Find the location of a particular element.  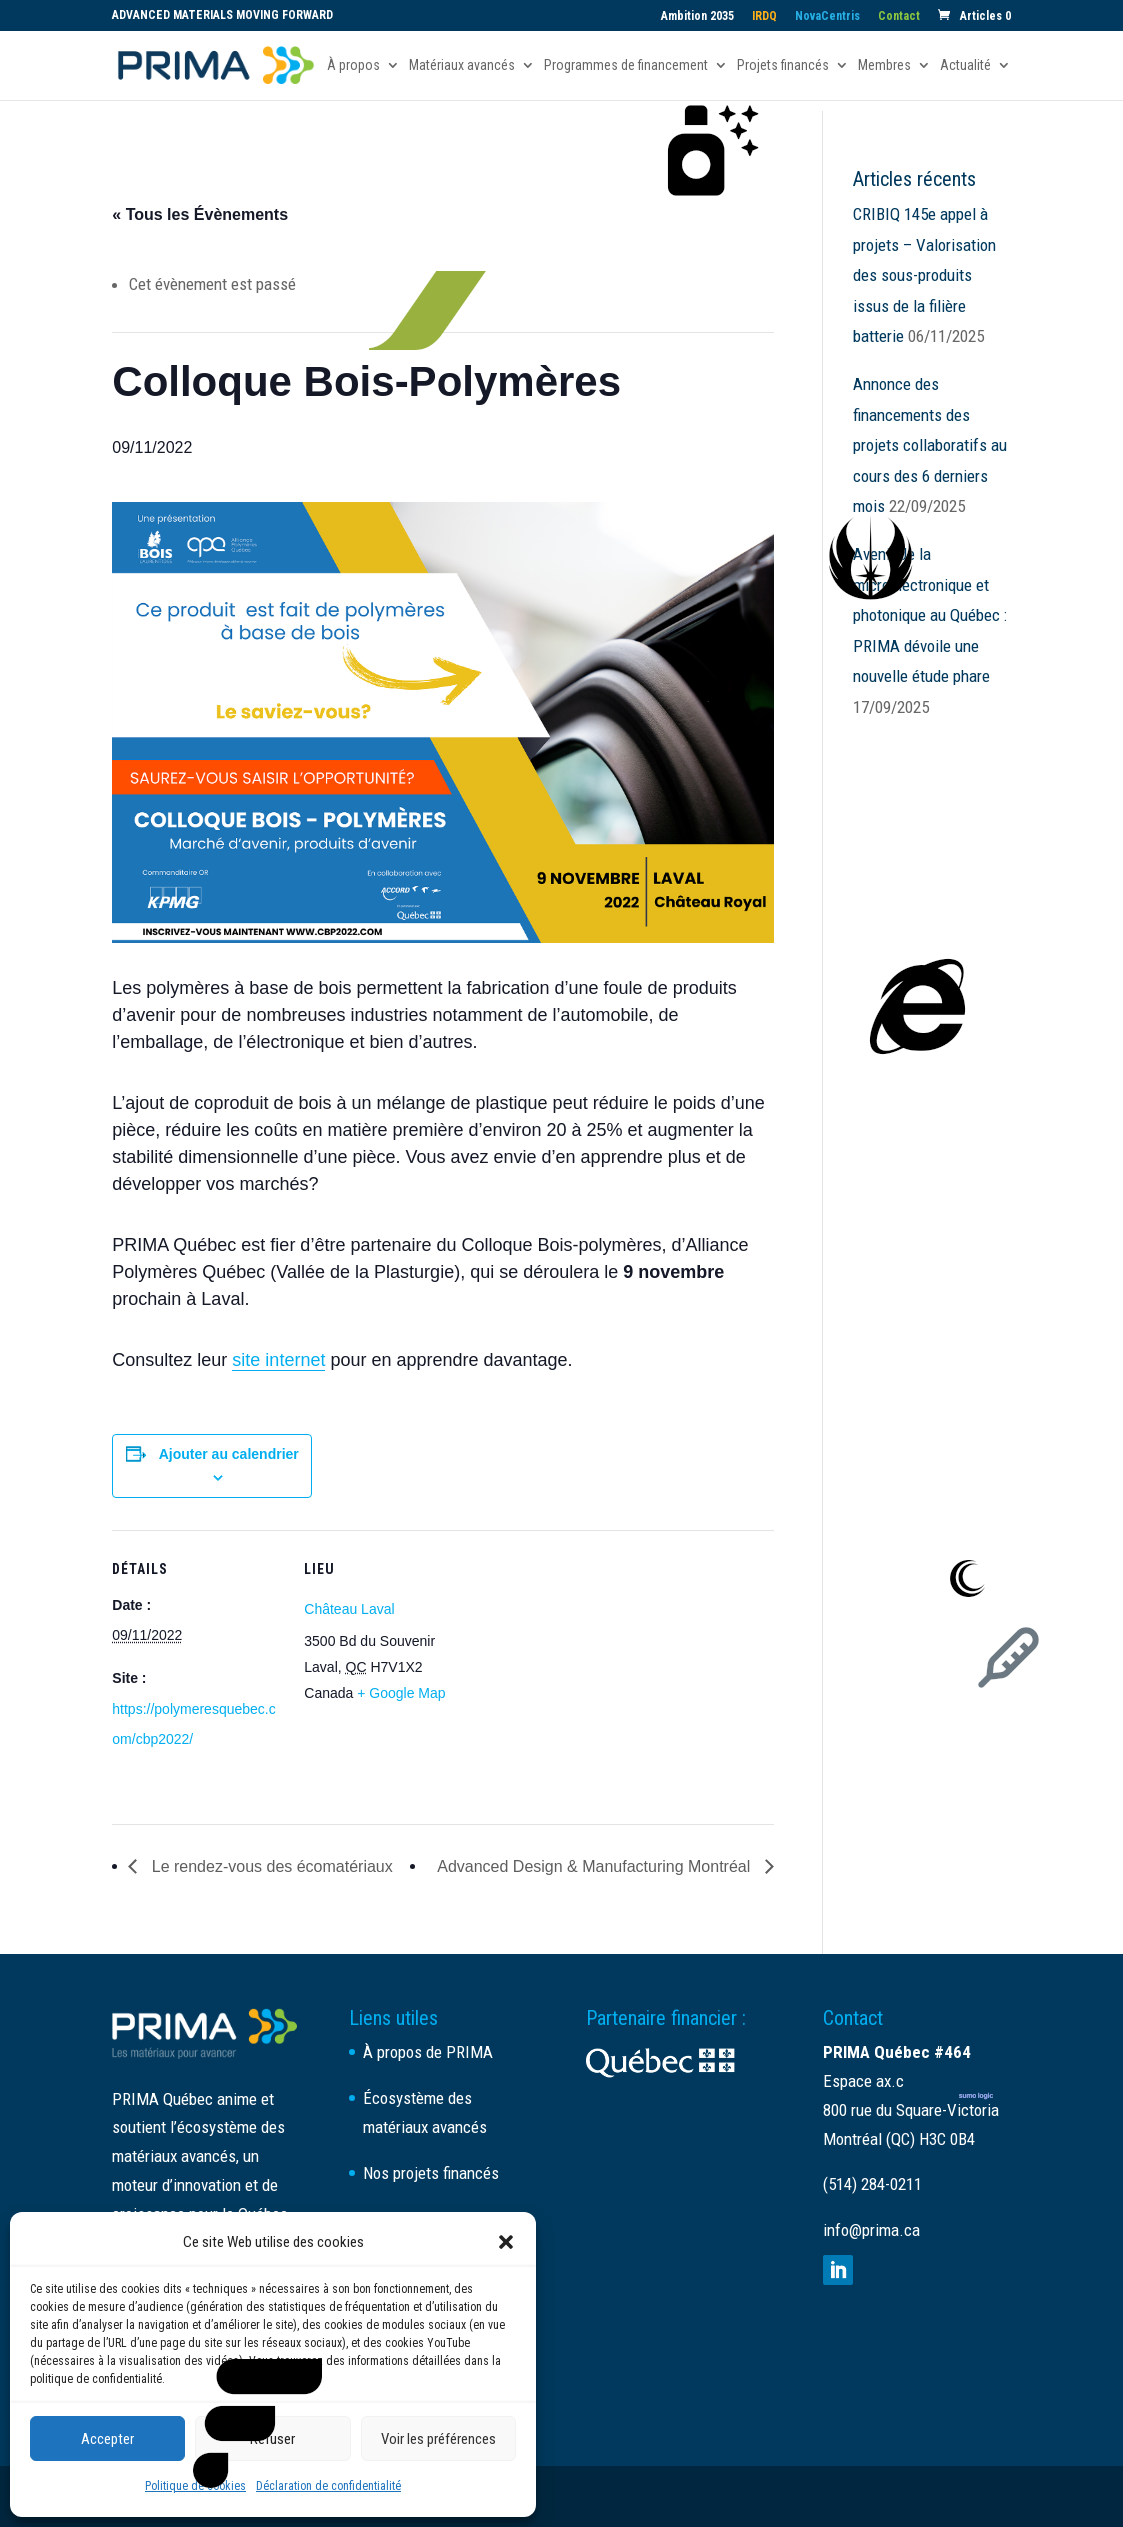

check temperature or health readings is located at coordinates (1008, 1658).